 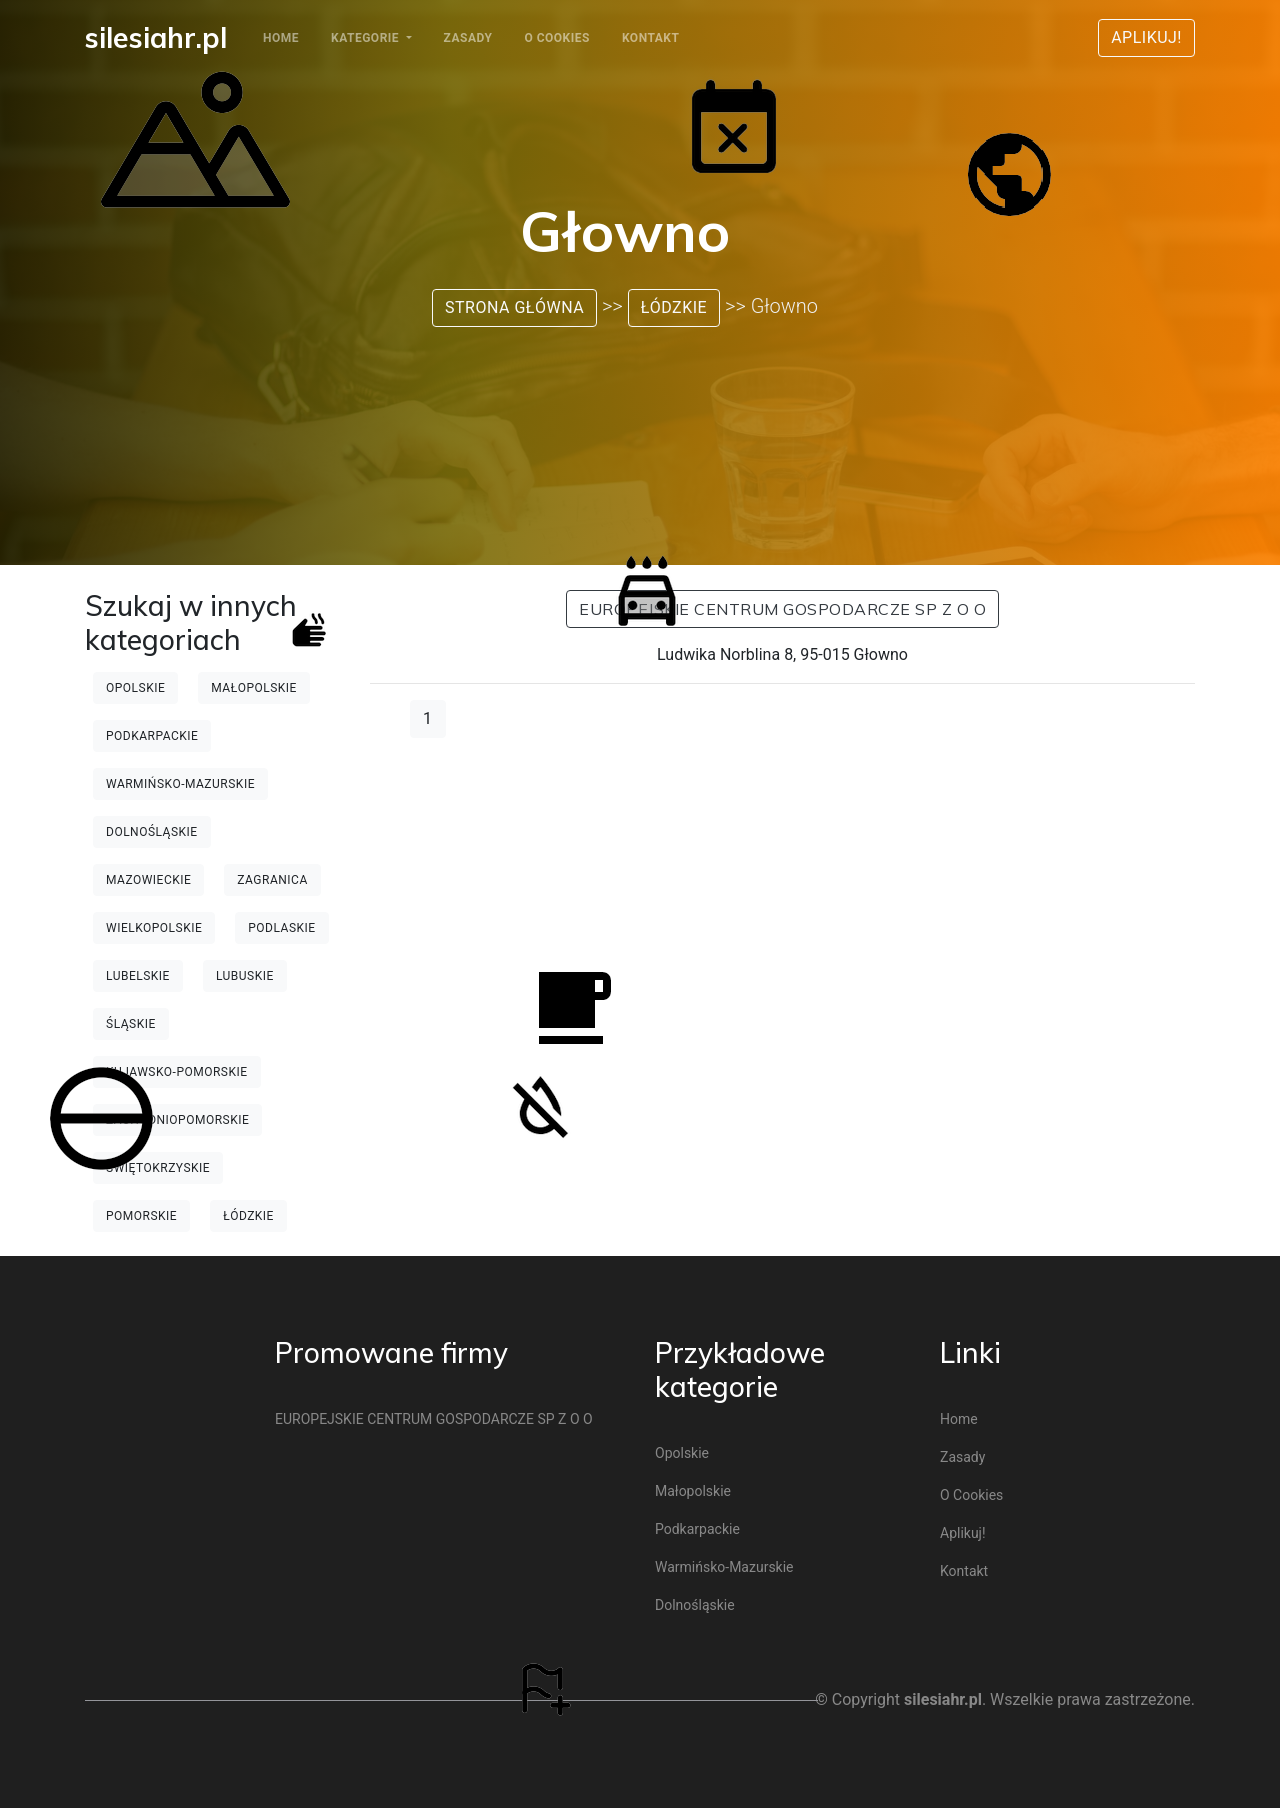 What do you see at coordinates (571, 1008) in the screenshot?
I see `find nearby cafes or coffee shops` at bounding box center [571, 1008].